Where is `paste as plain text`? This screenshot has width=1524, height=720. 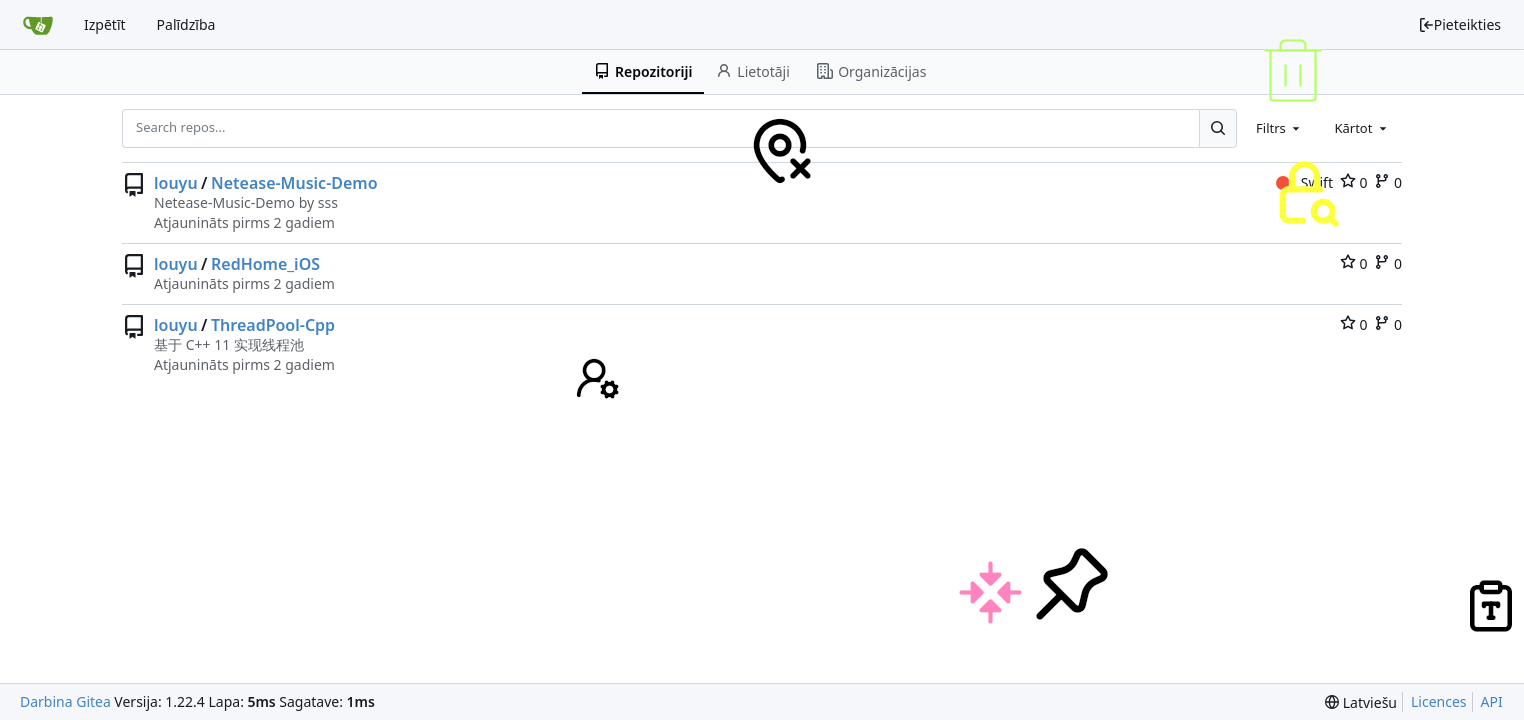 paste as plain text is located at coordinates (1491, 606).